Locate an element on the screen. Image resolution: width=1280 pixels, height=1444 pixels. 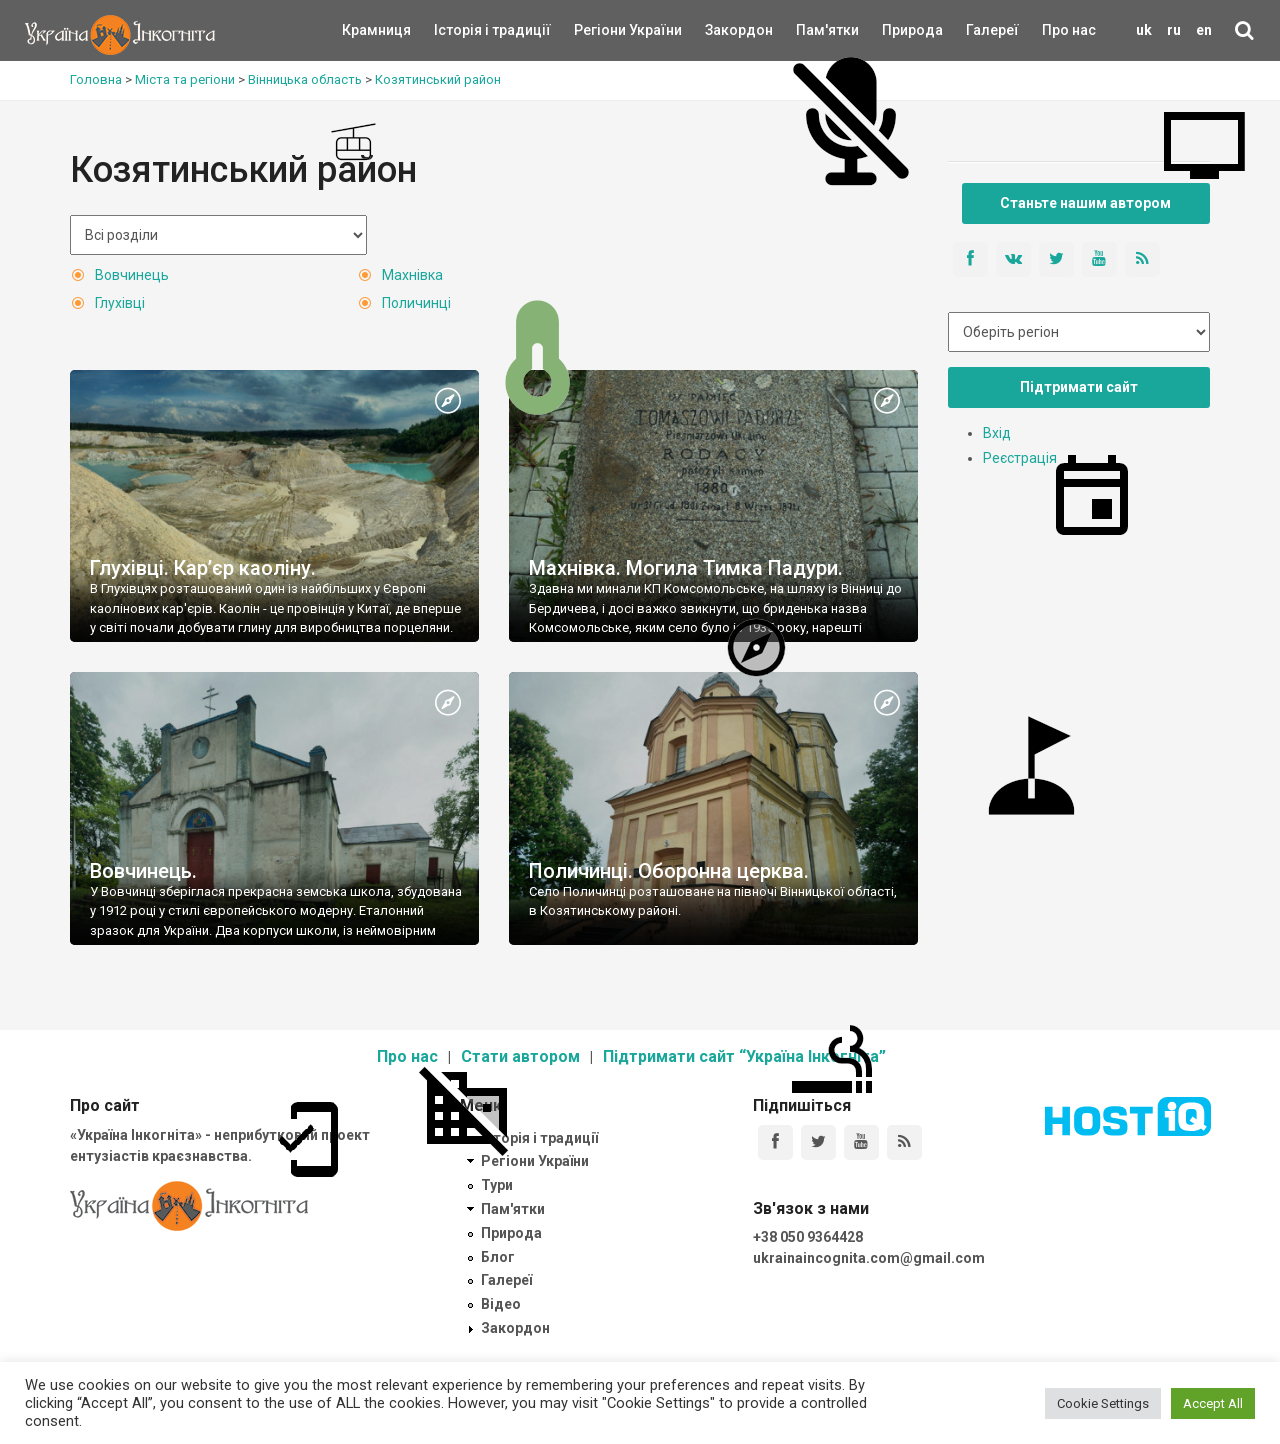
access tv or display settings is located at coordinates (1204, 145).